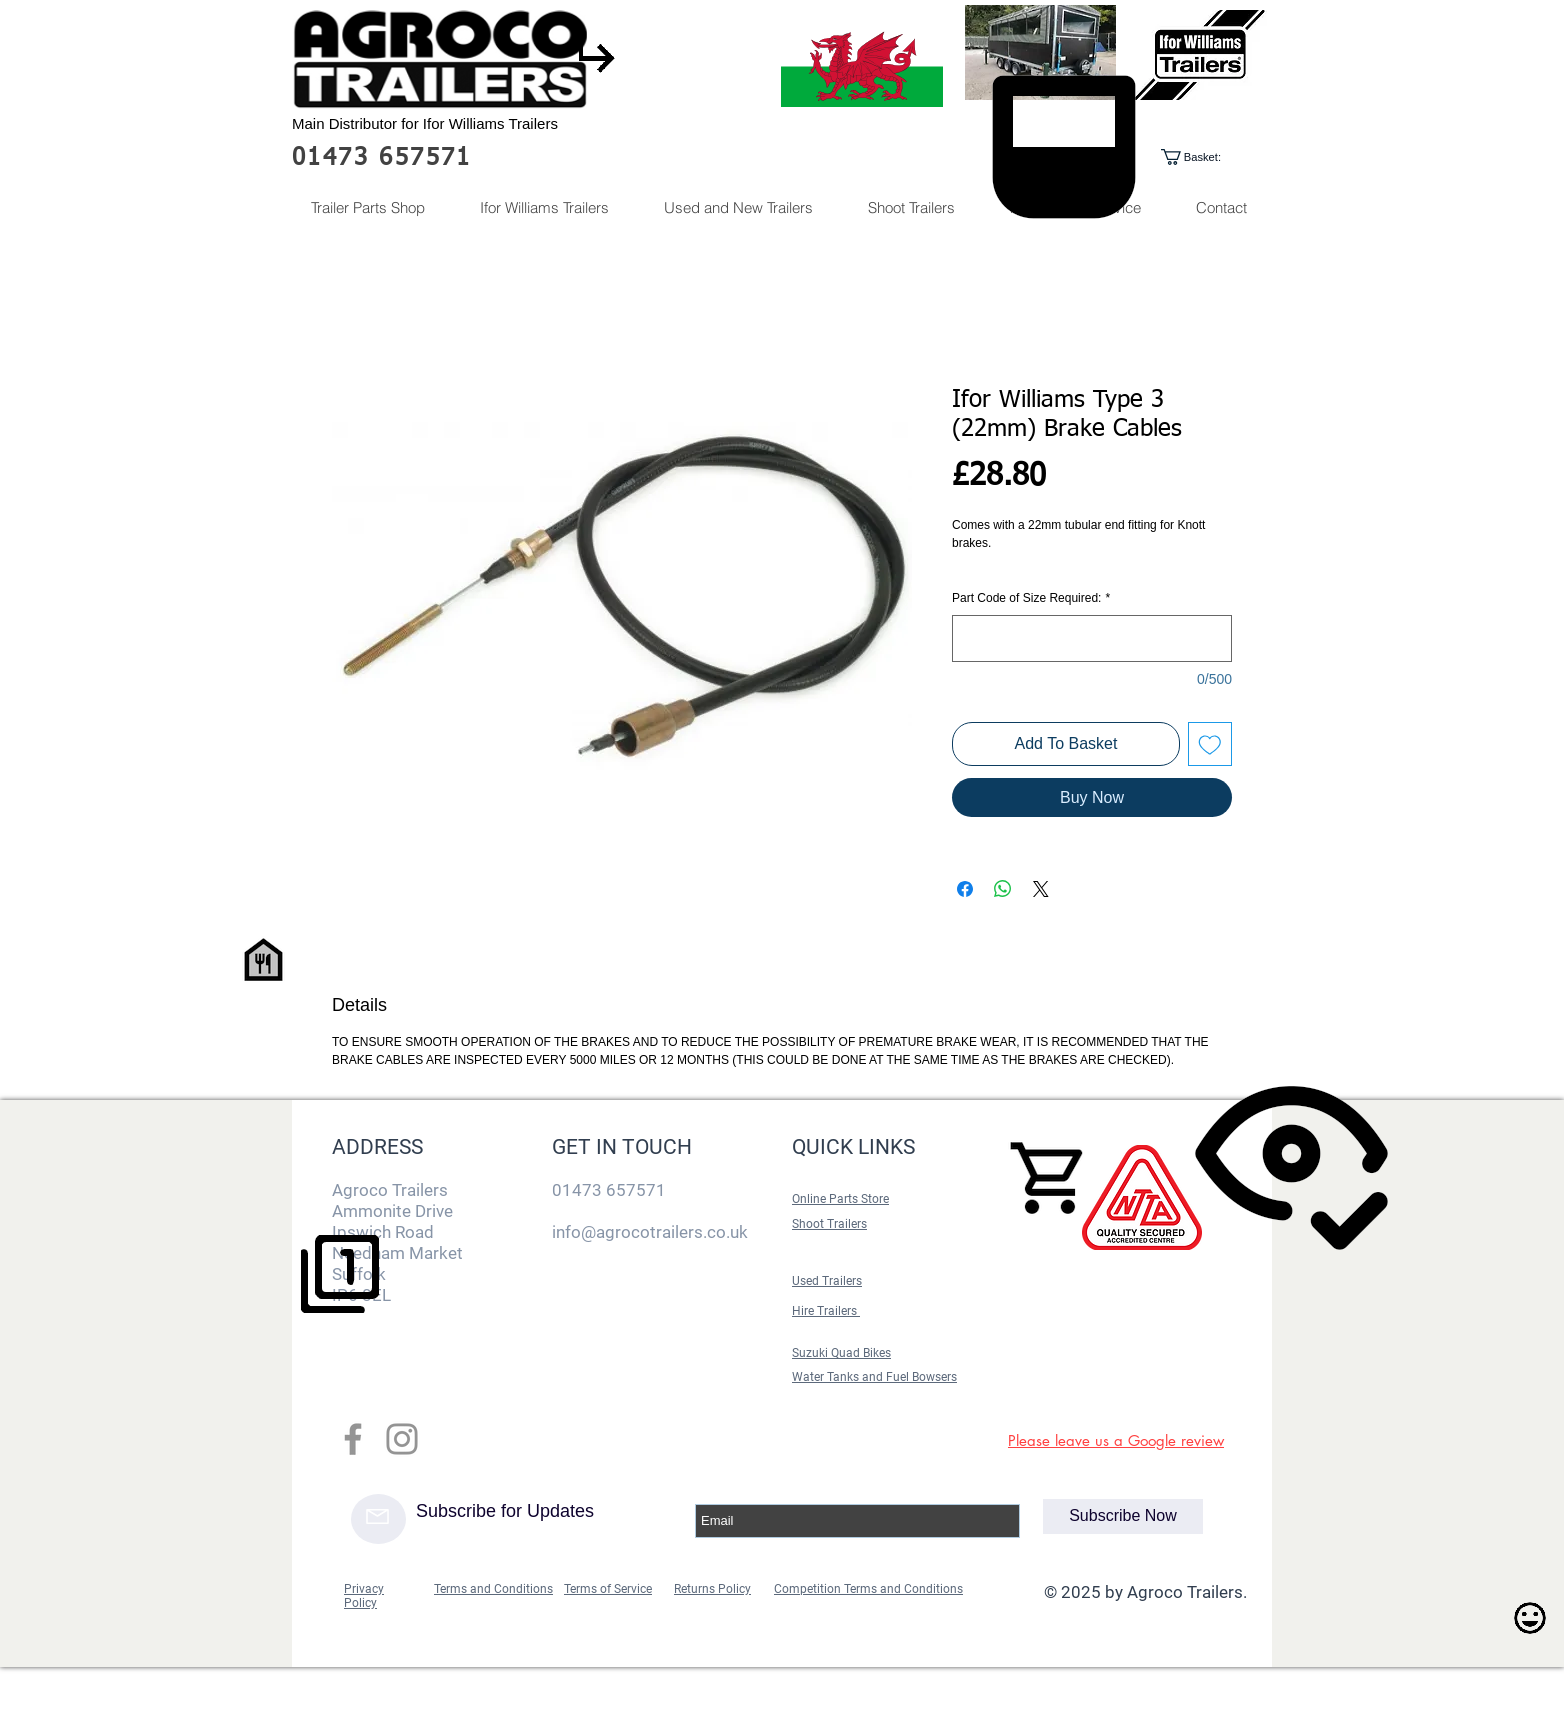 The image size is (1564, 1728). I want to click on view drink or beverage options, so click(1064, 147).